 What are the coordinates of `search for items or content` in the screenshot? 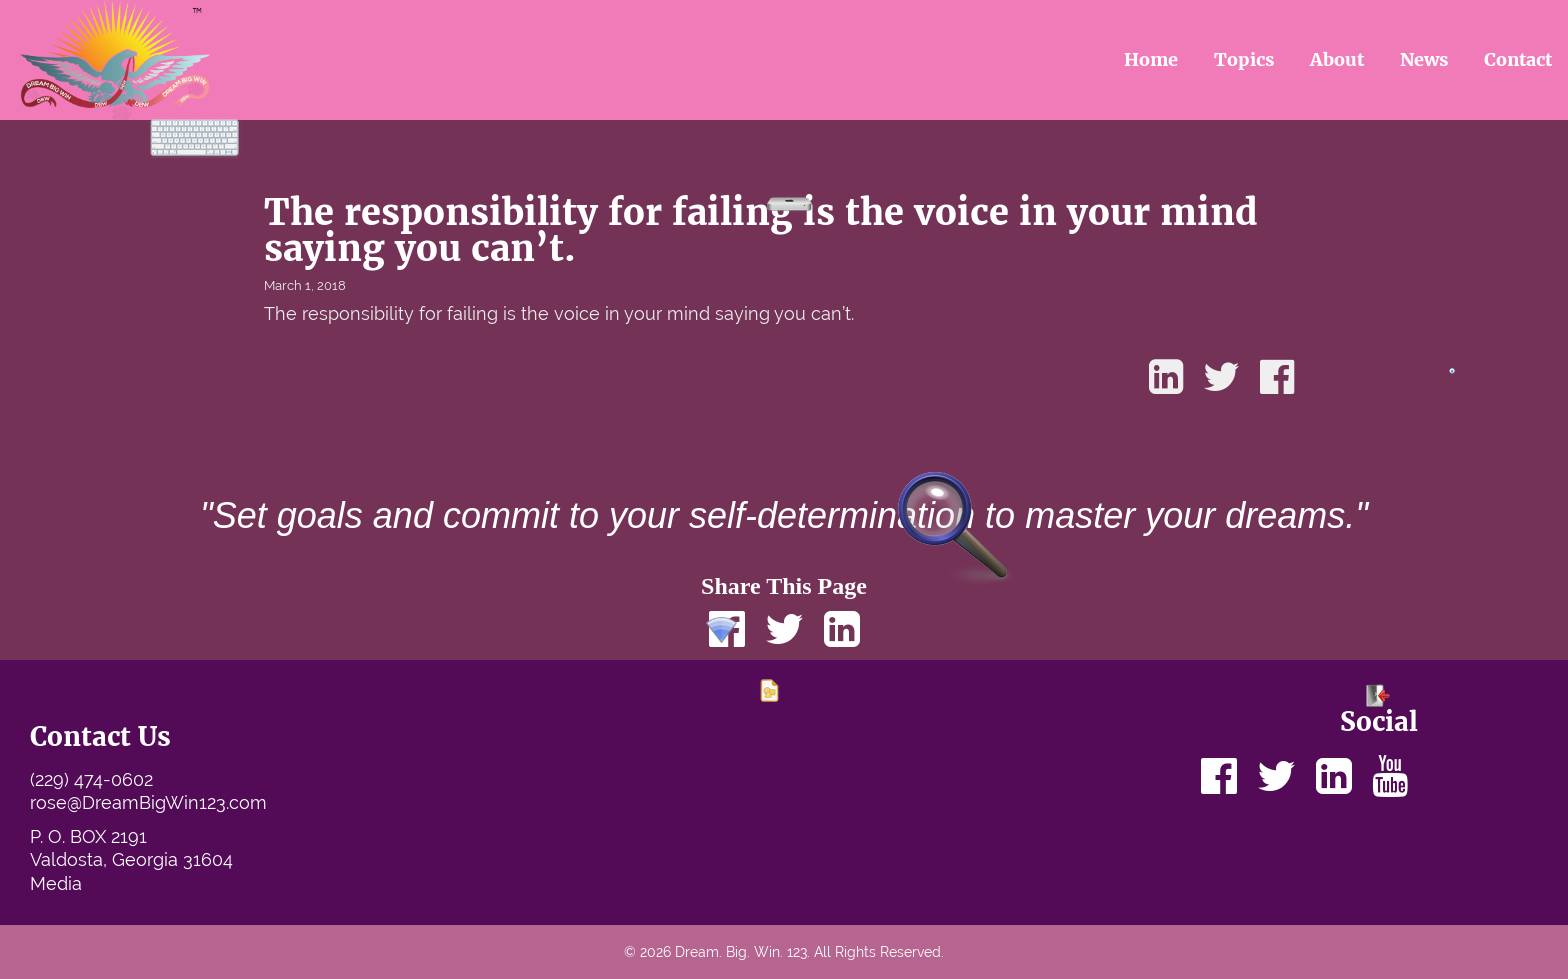 It's located at (953, 527).